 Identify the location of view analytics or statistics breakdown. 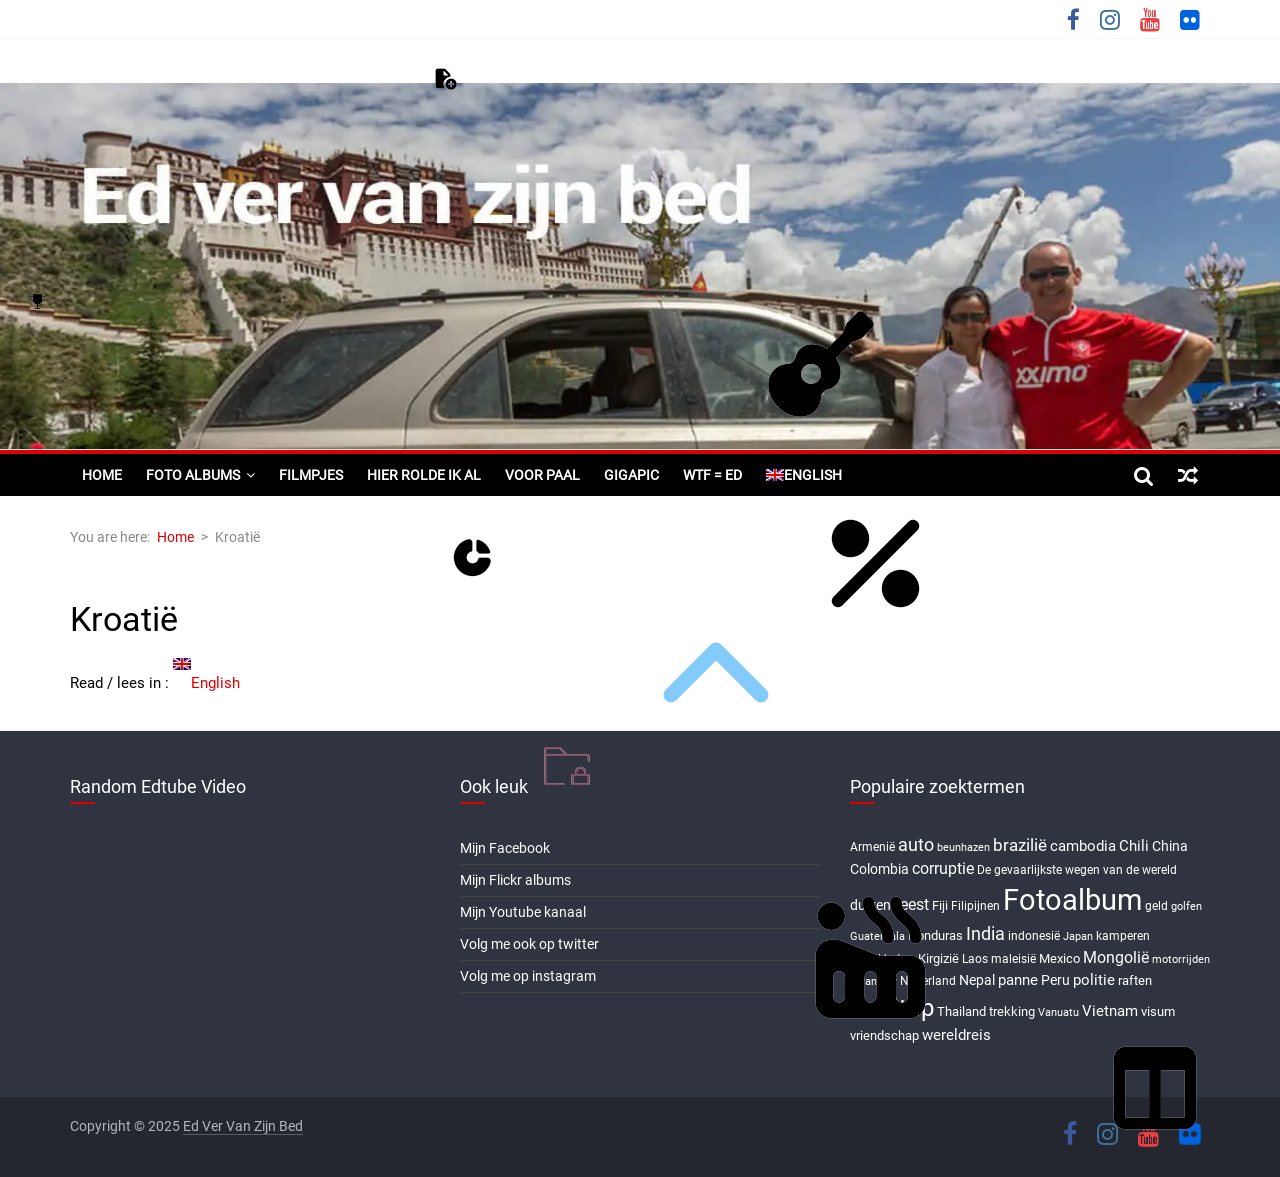
(472, 557).